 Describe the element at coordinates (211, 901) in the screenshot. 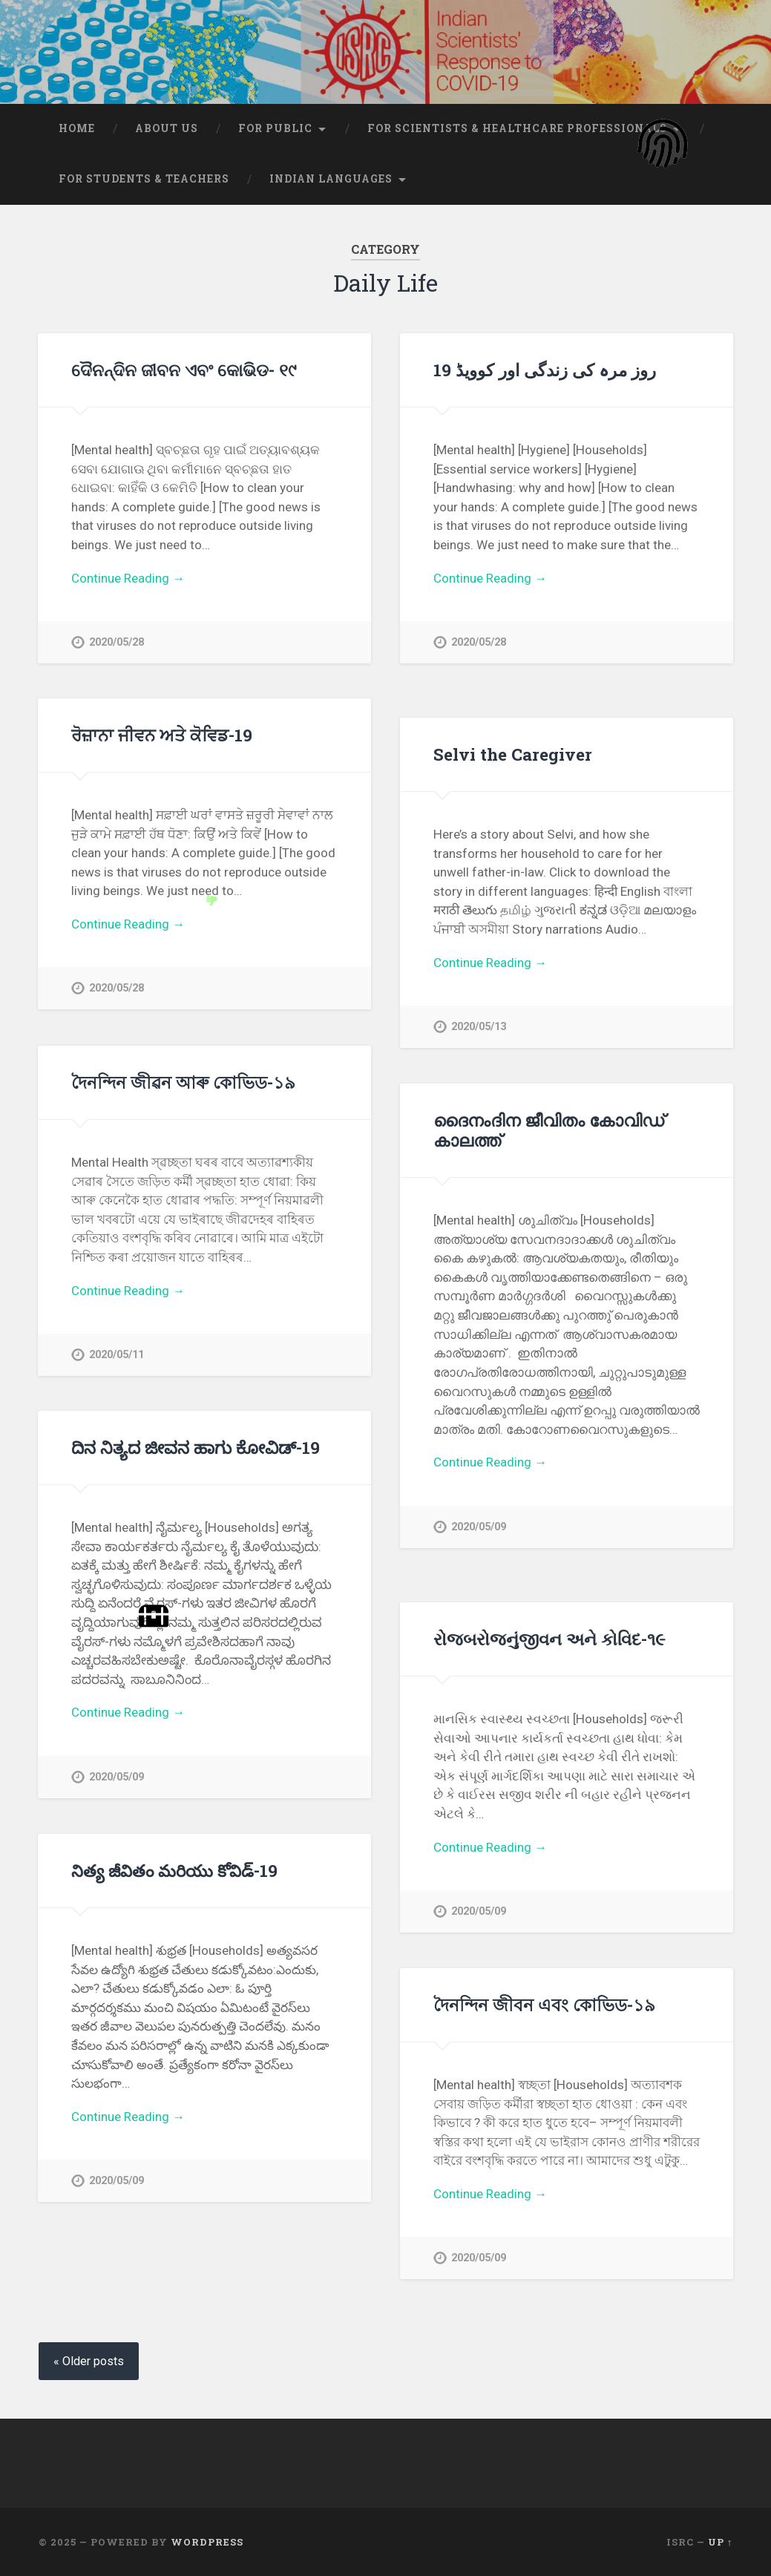

I see `dislike or downvote content` at that location.